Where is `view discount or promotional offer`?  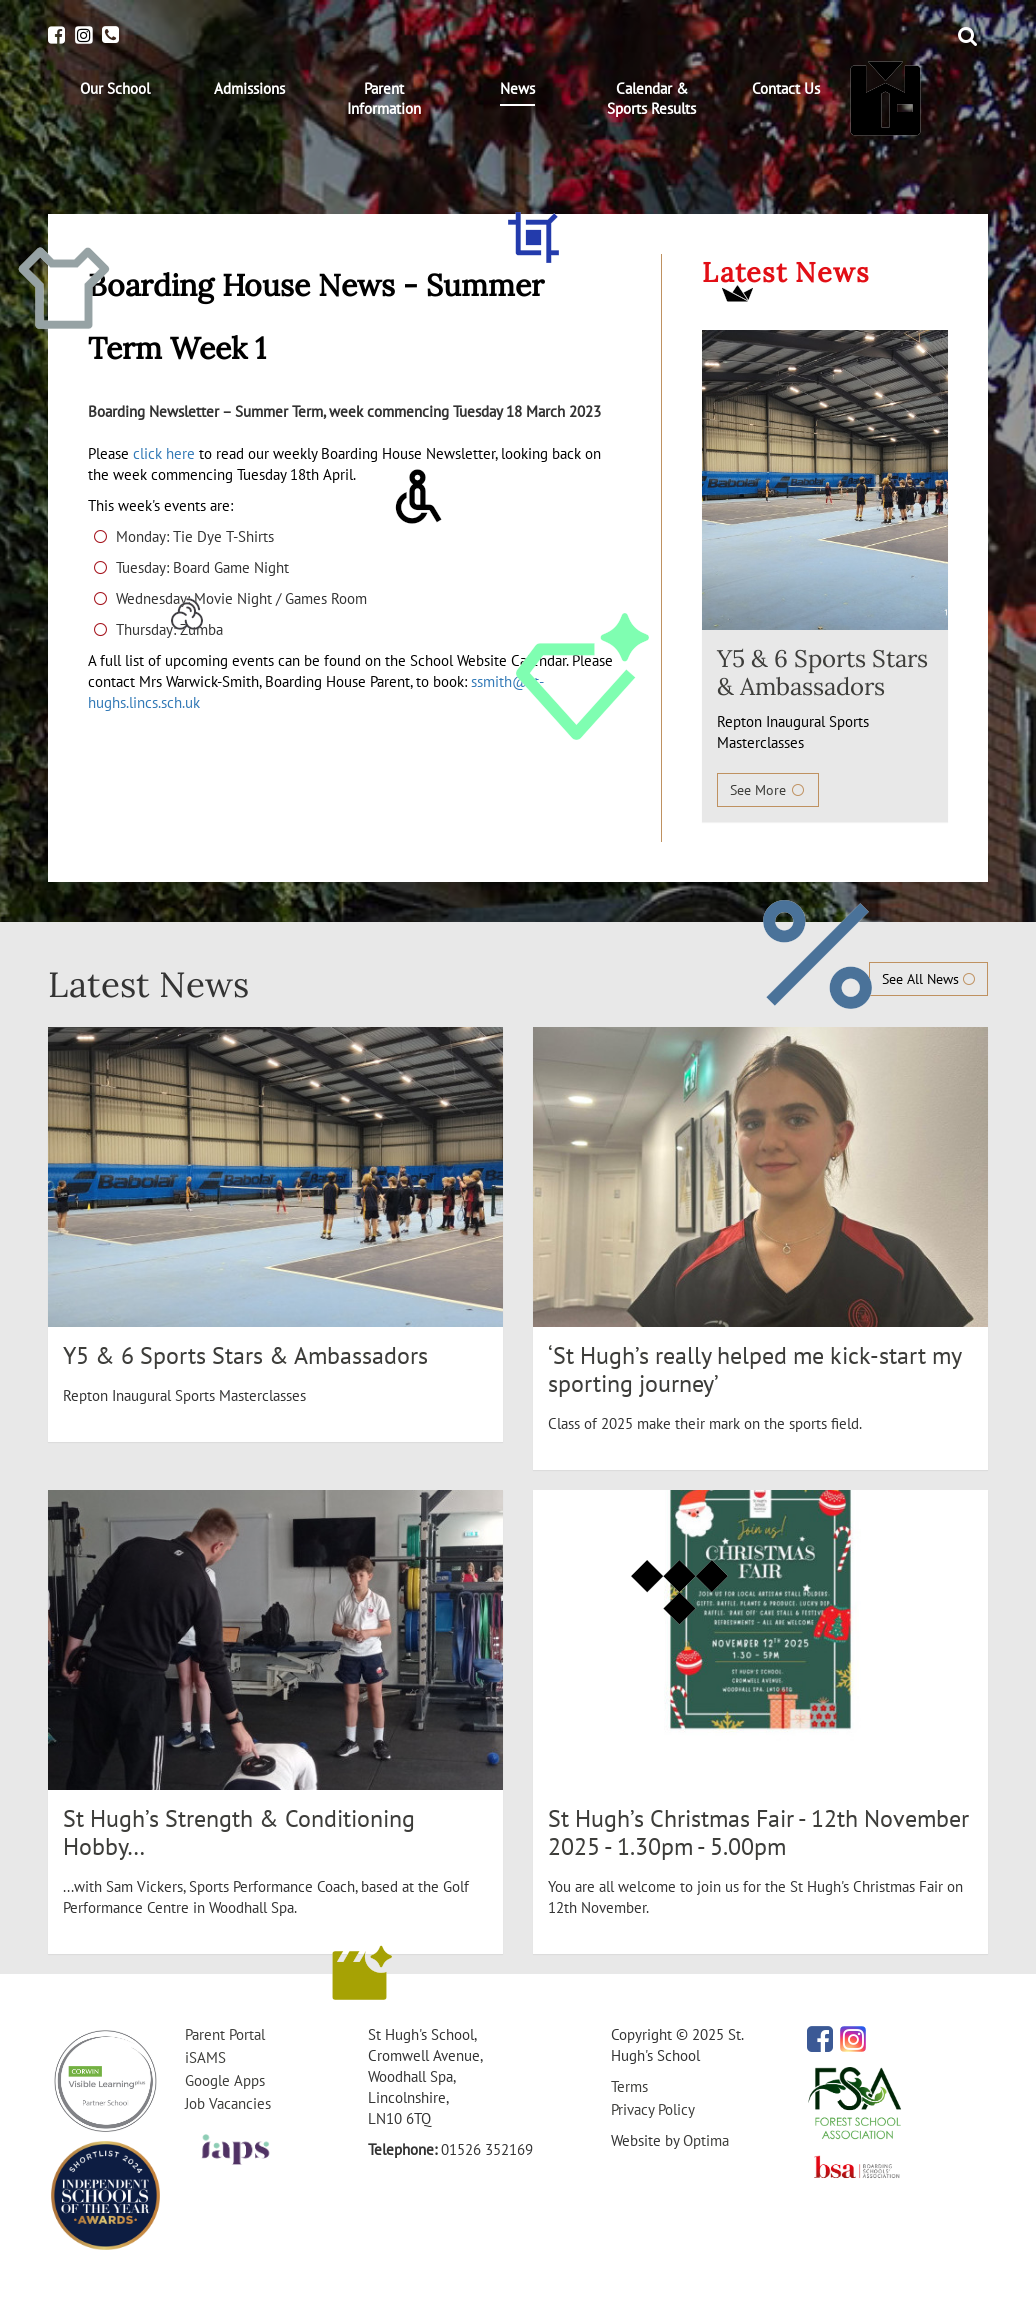
view discount or promotional offer is located at coordinates (817, 954).